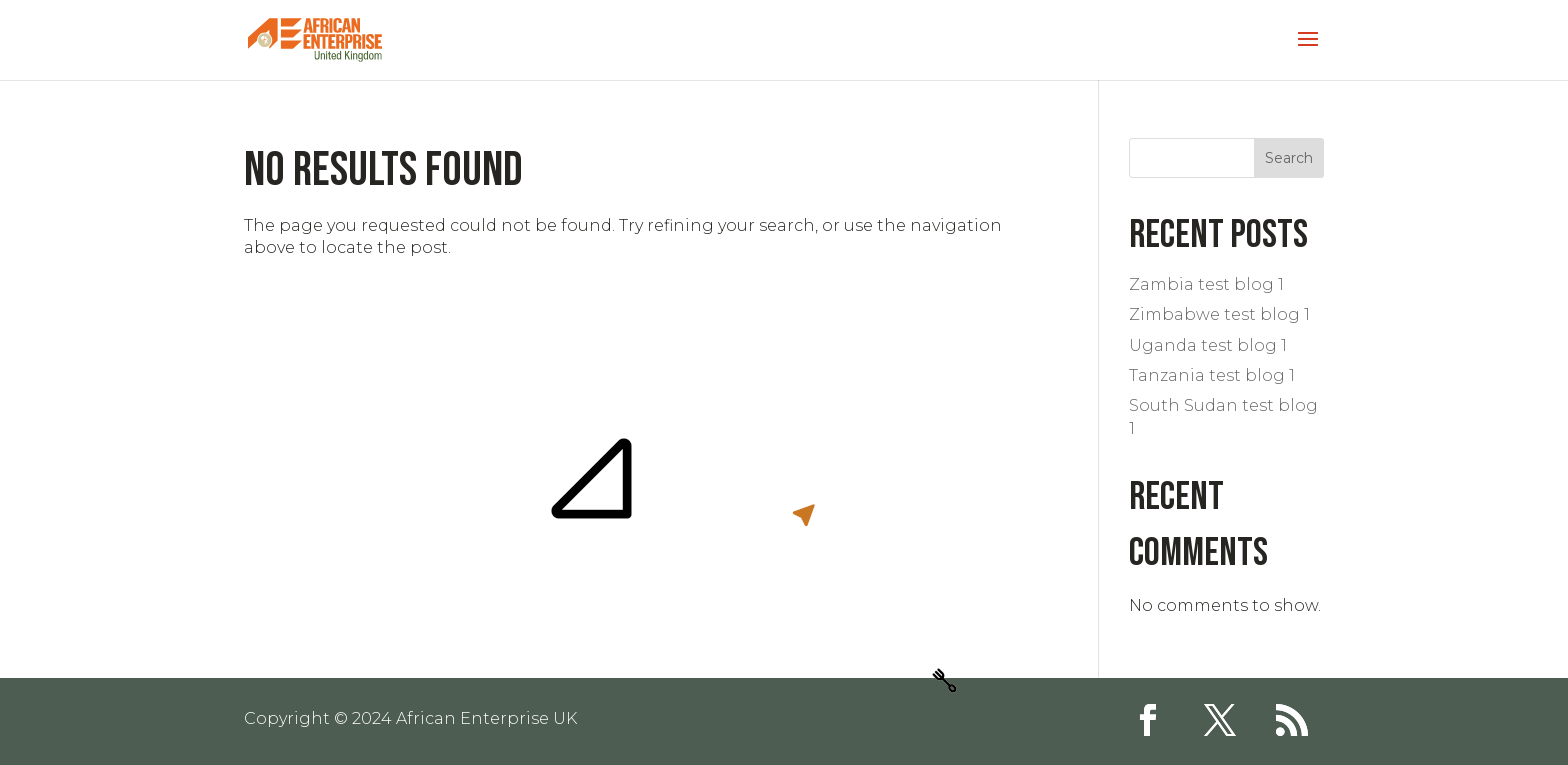 This screenshot has width=1568, height=765. What do you see at coordinates (804, 515) in the screenshot?
I see `send current location` at bounding box center [804, 515].